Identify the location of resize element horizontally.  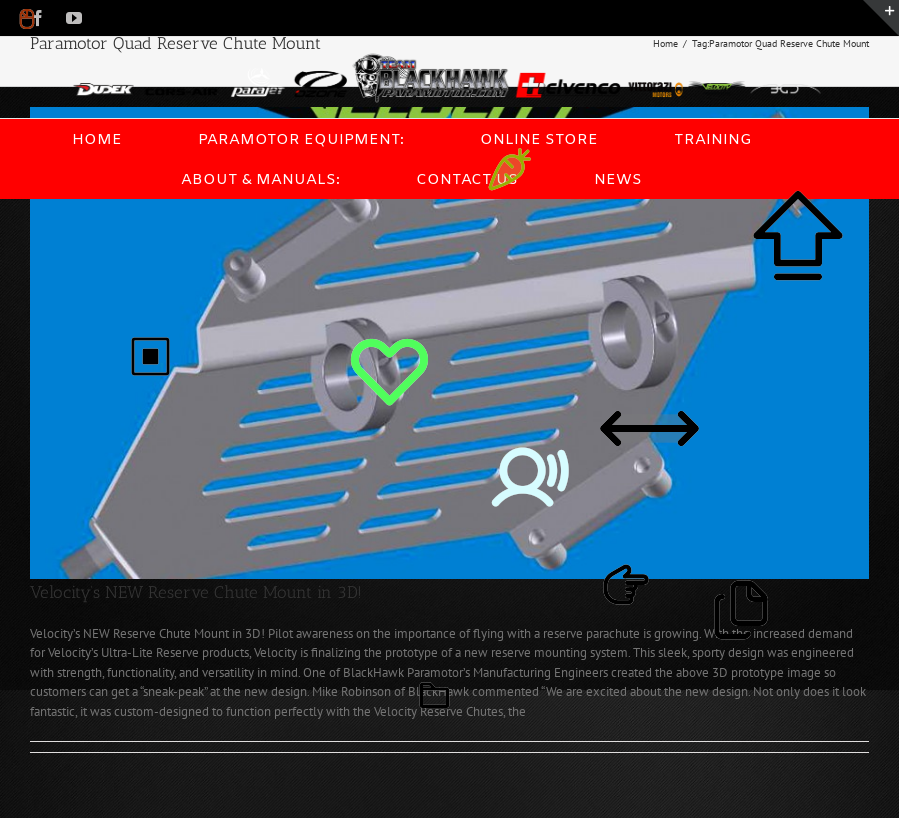
(649, 428).